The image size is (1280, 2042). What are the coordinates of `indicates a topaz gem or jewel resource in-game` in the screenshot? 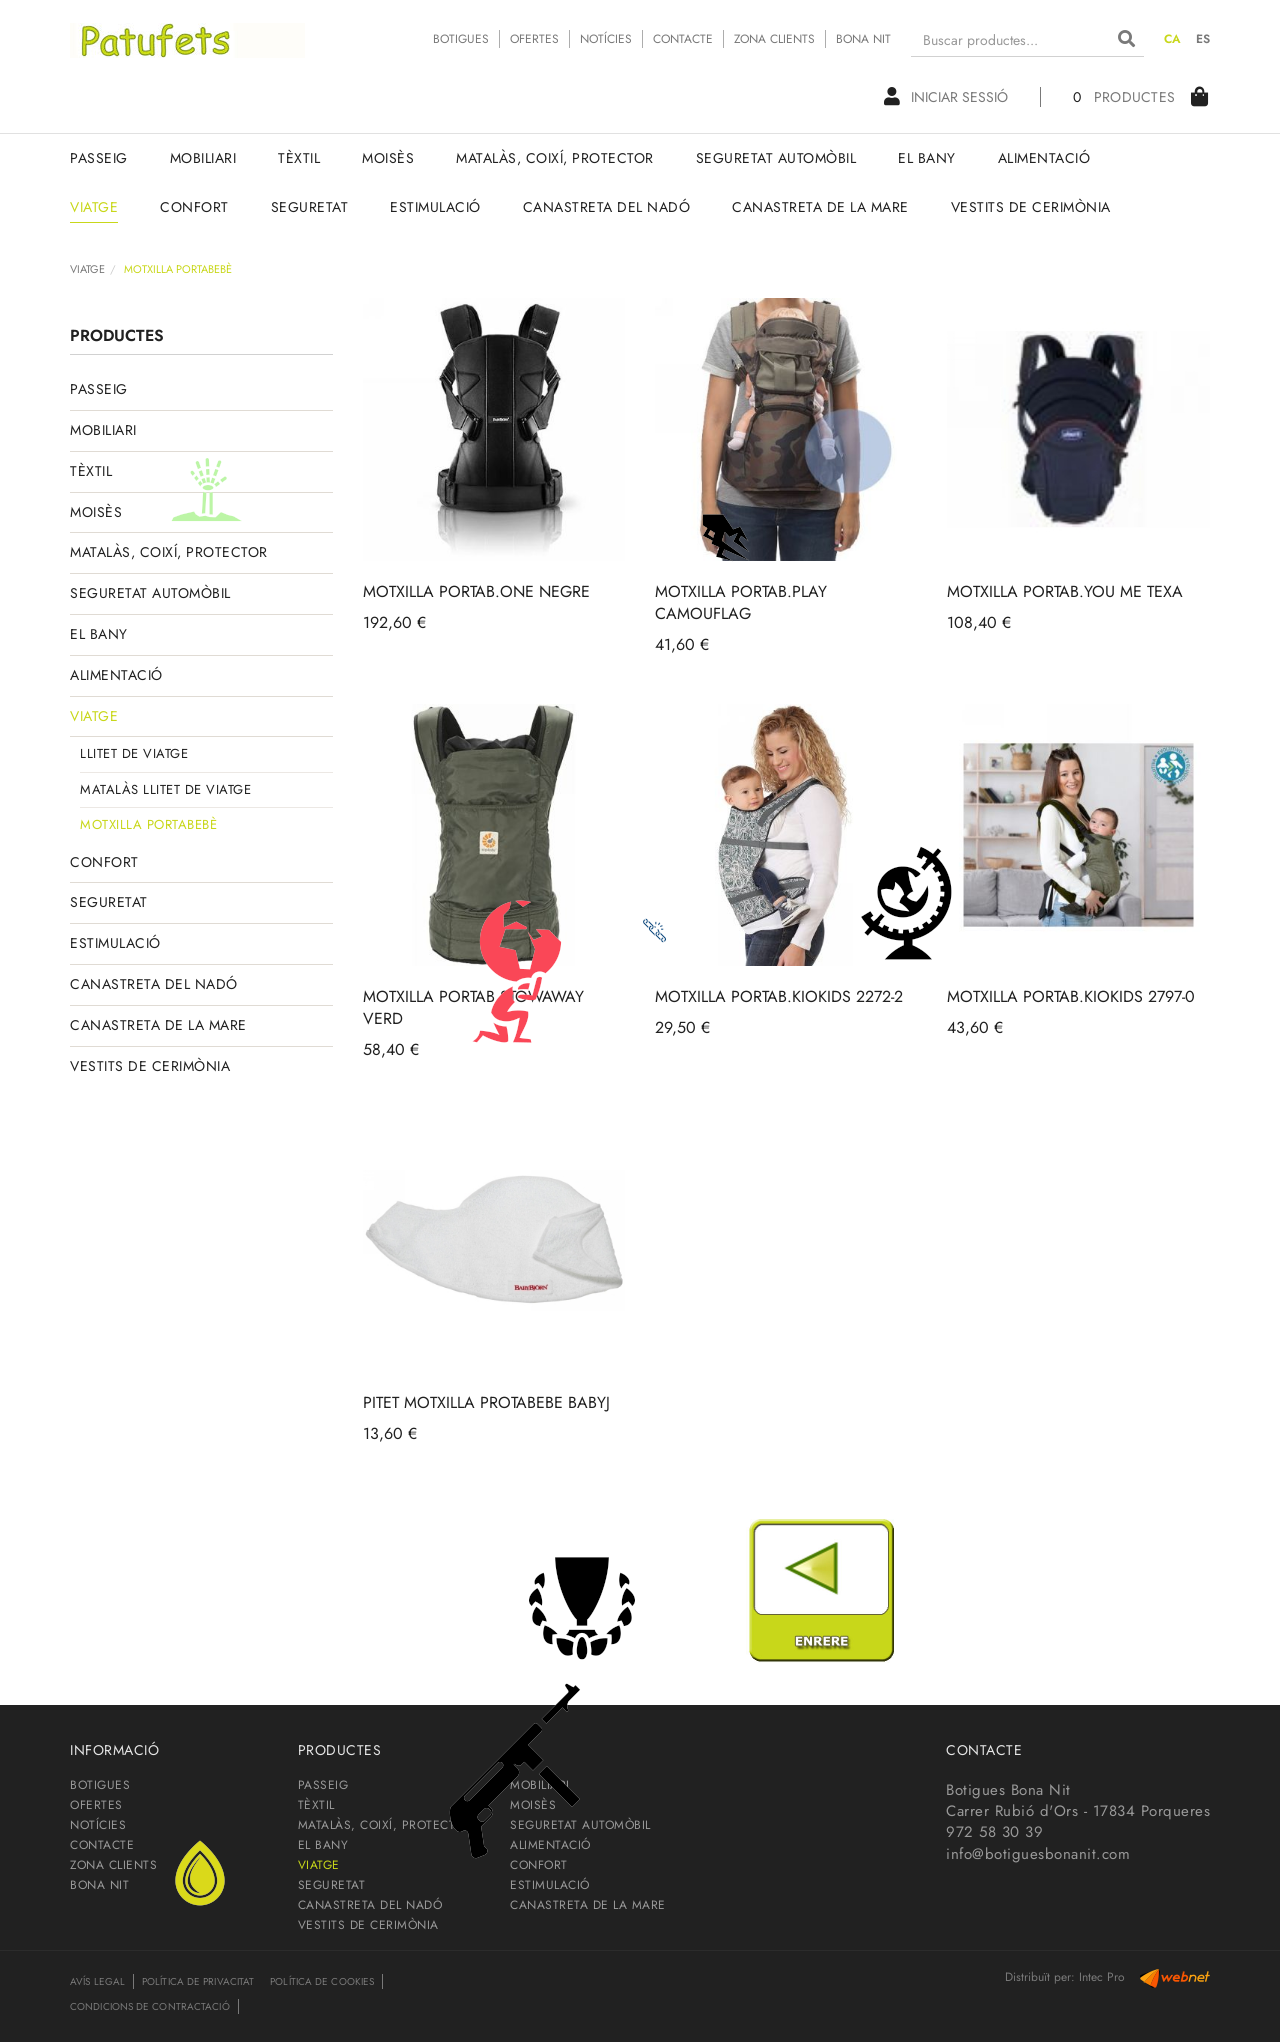 It's located at (200, 1873).